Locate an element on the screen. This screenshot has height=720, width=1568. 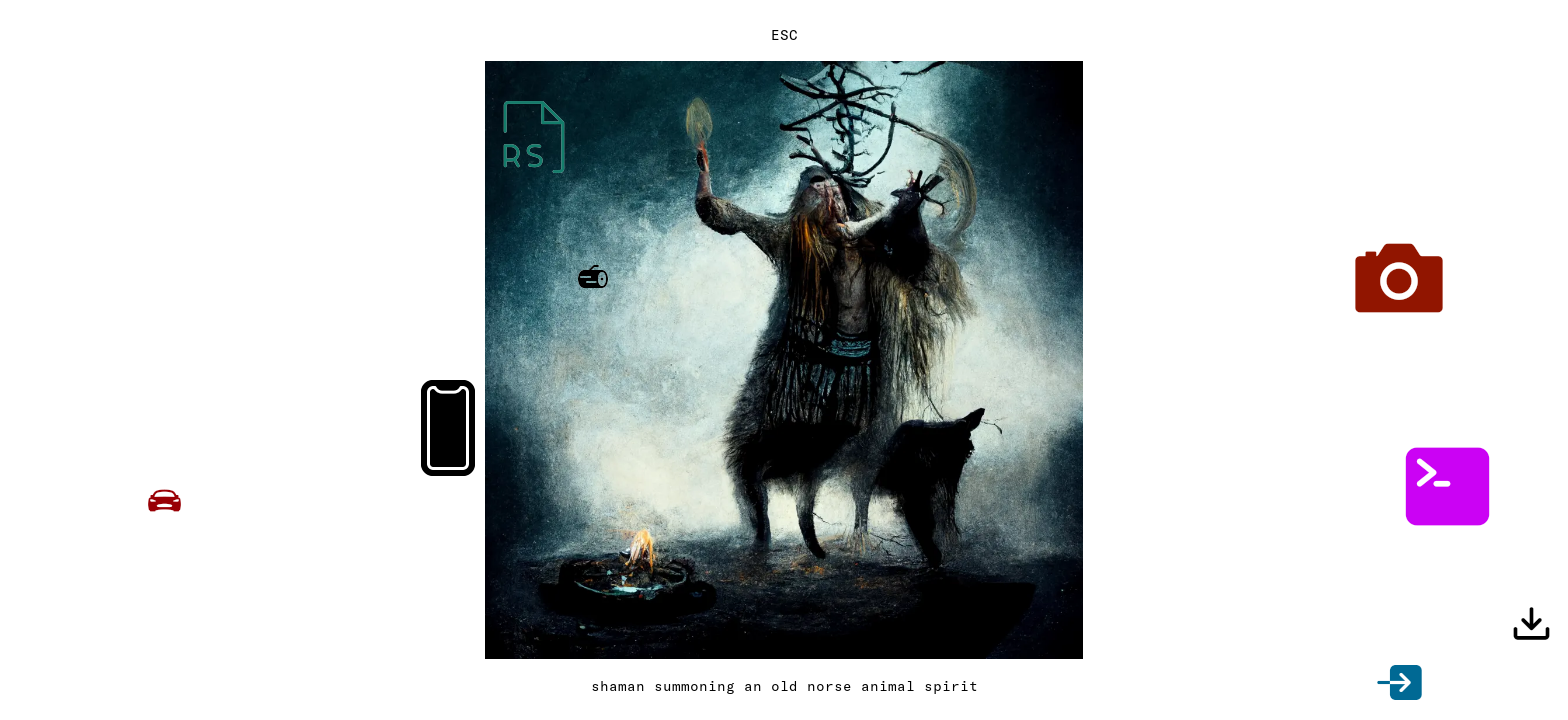
access vehicle or car-related features is located at coordinates (164, 500).